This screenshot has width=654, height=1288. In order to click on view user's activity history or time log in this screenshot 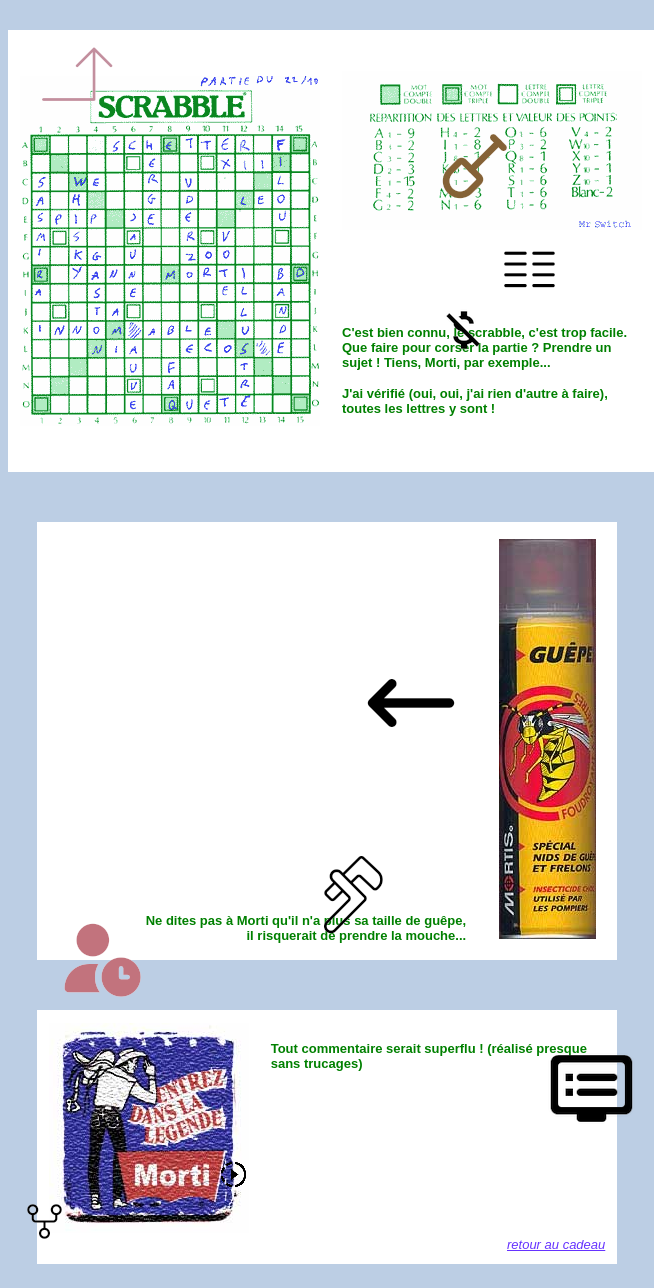, I will do `click(101, 957)`.